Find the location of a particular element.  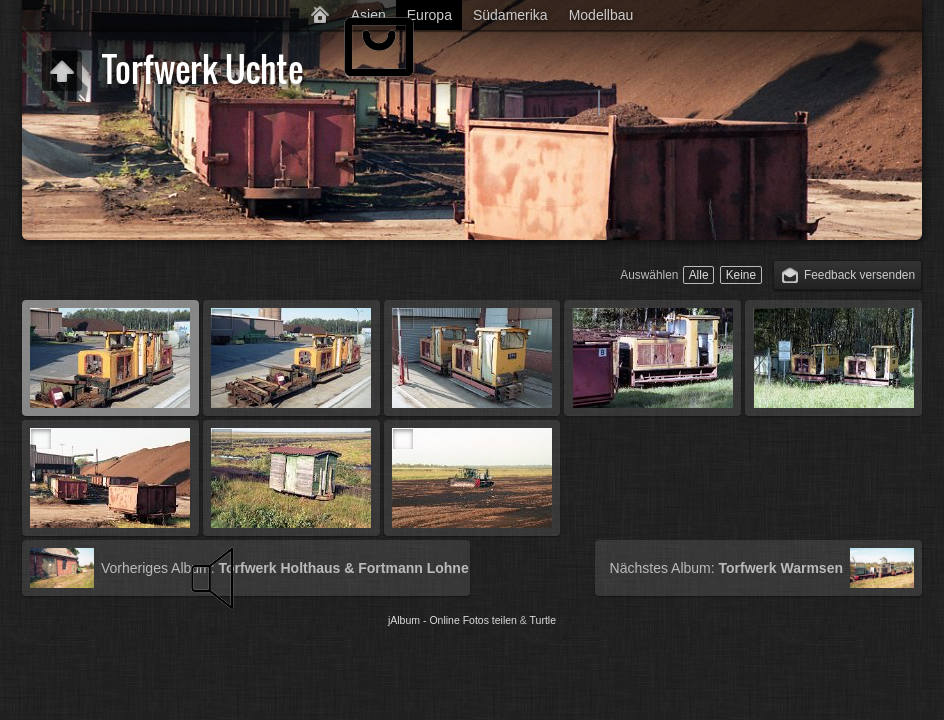

vertical divider separating UI elements is located at coordinates (599, 103).